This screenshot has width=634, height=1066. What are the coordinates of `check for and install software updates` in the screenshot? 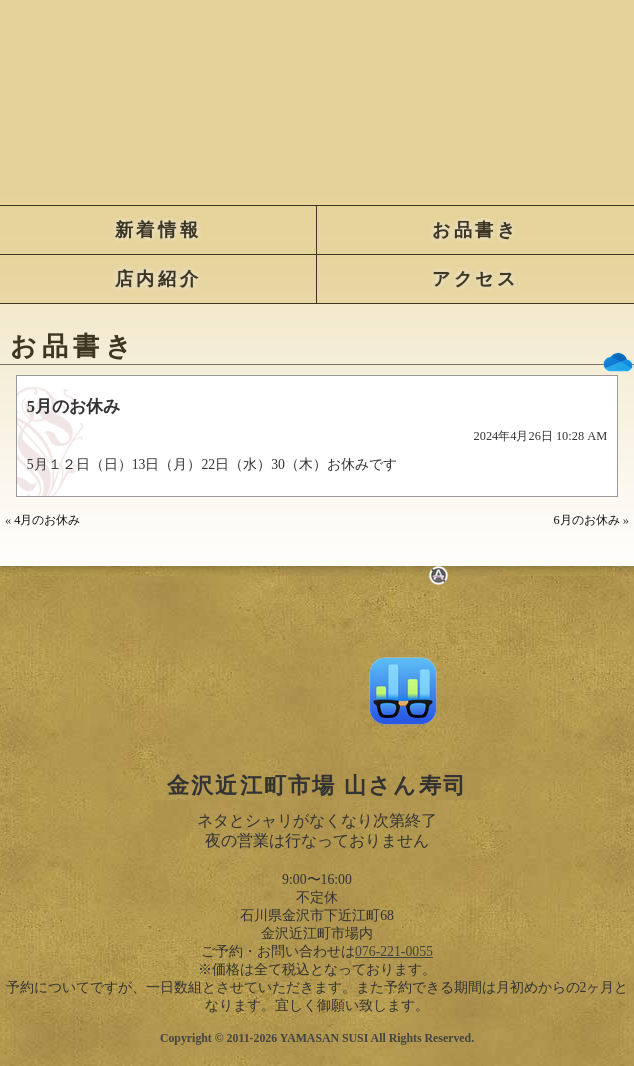 It's located at (438, 575).